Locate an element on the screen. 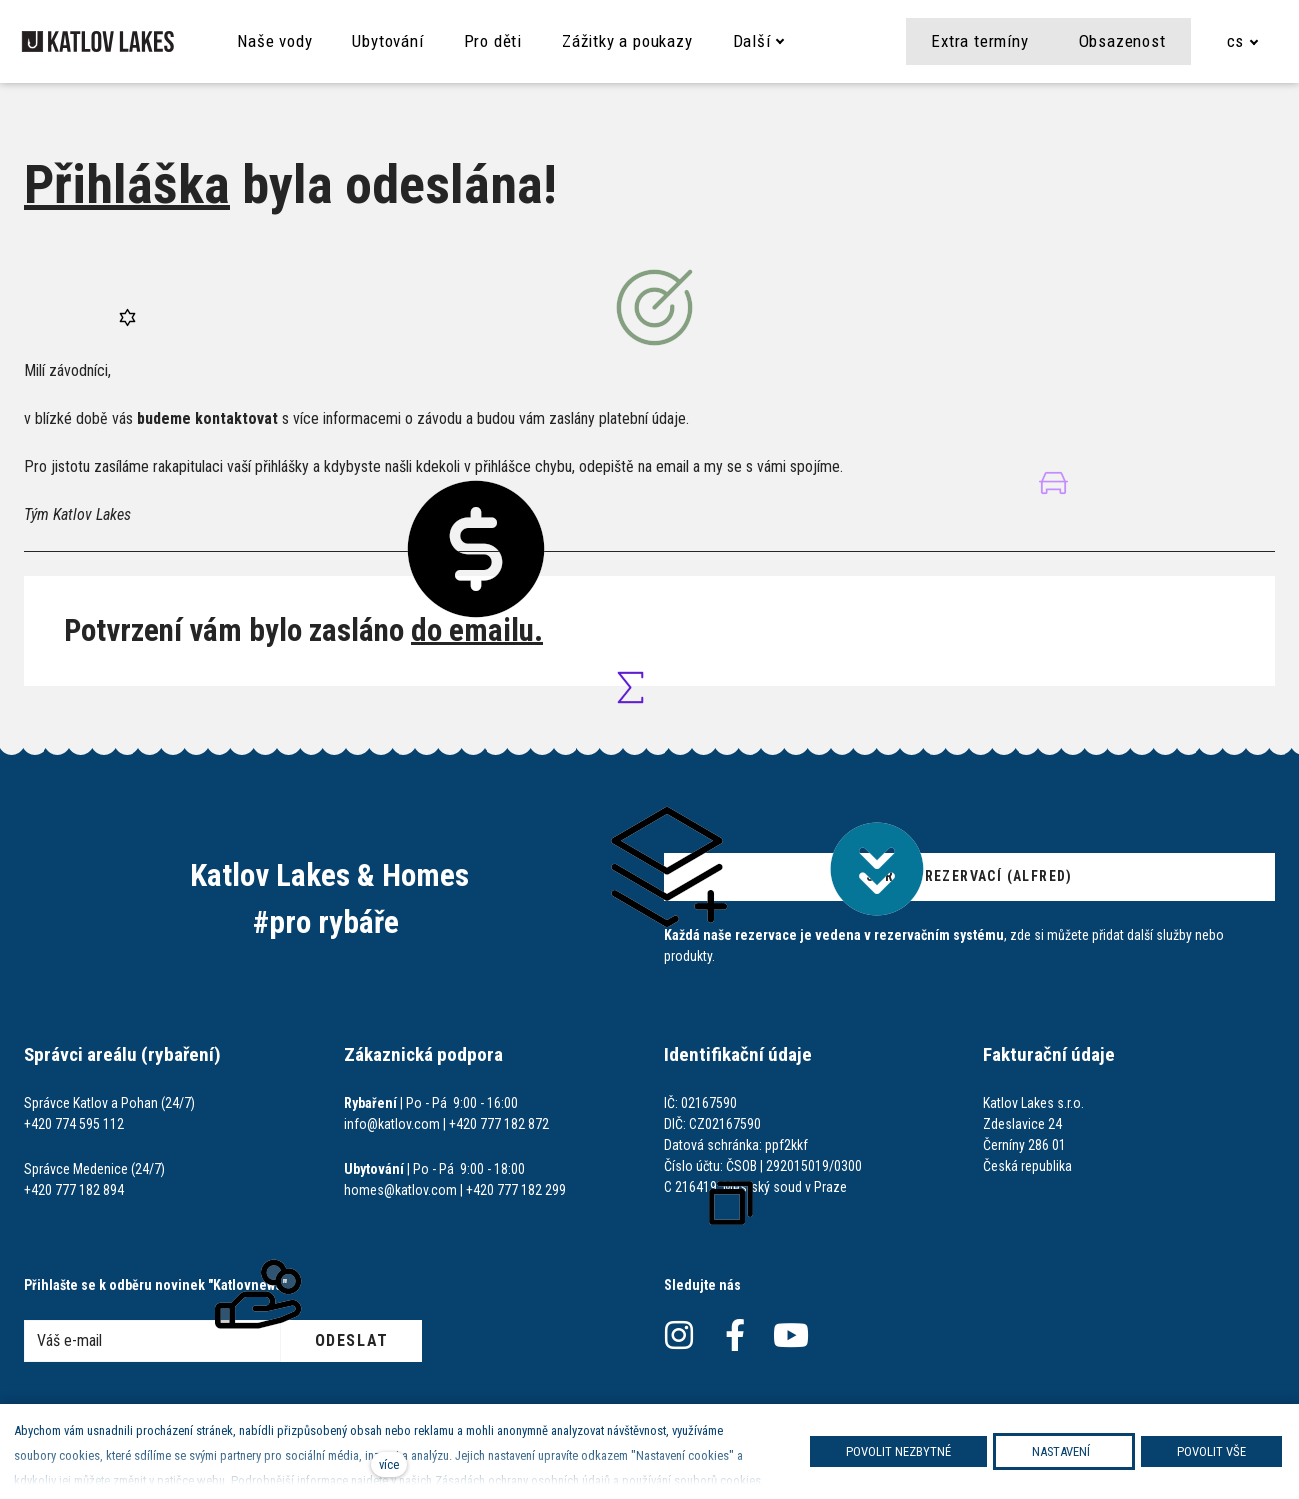  make a payment or donation is located at coordinates (261, 1297).